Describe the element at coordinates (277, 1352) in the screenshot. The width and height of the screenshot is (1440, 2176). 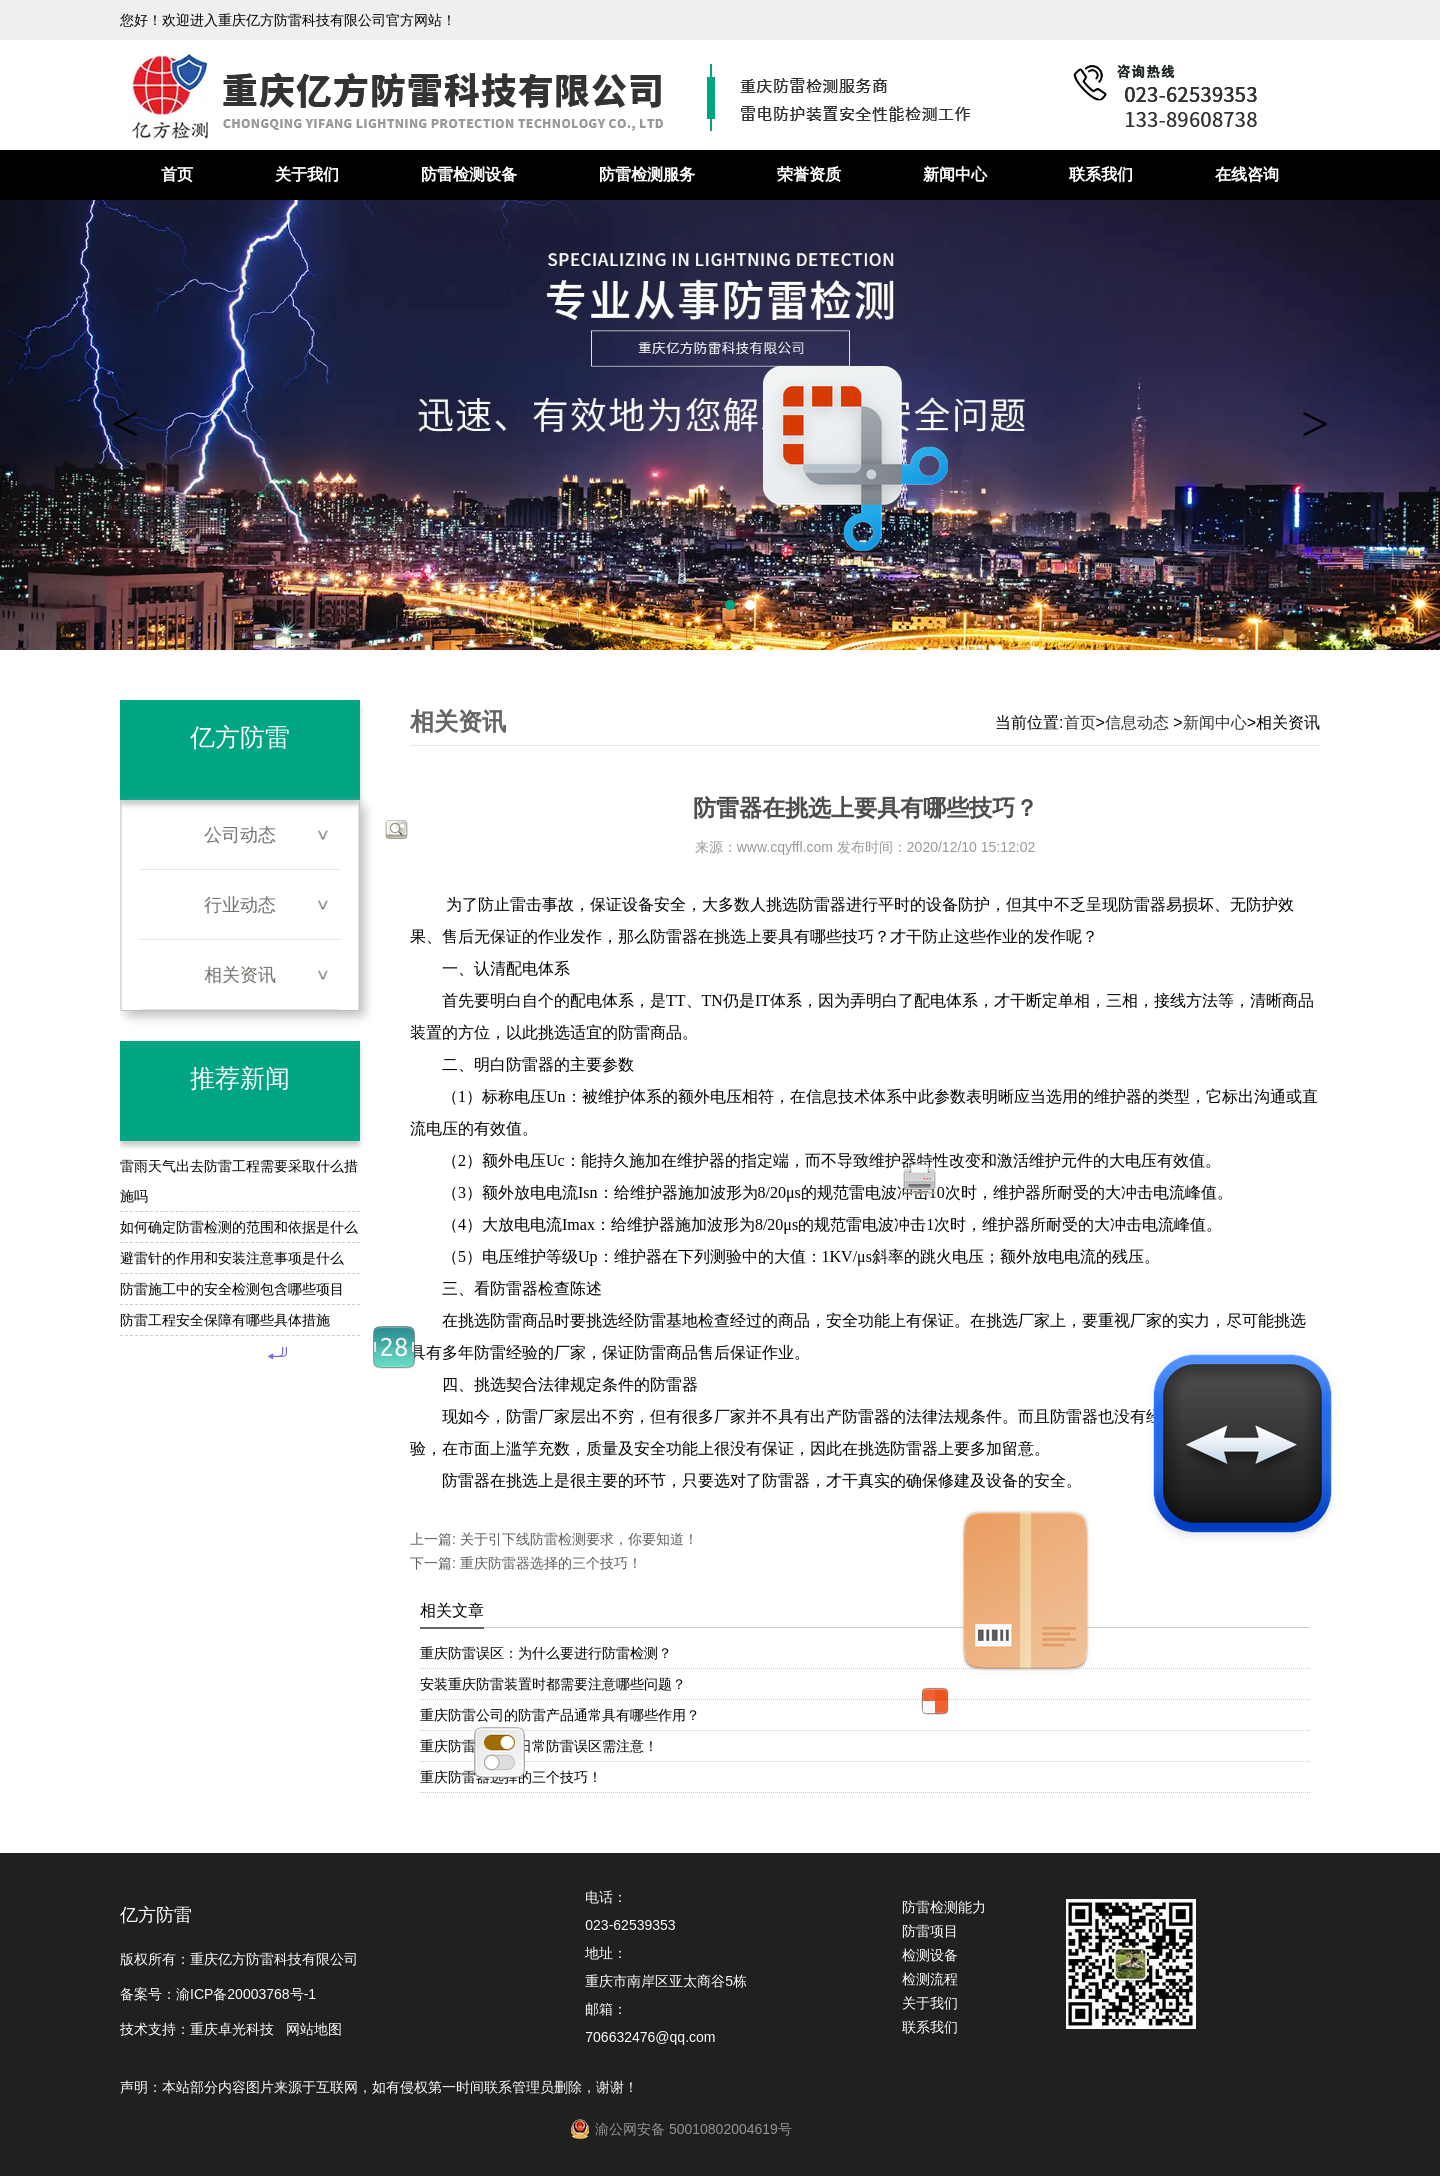
I see `reply to all recipients in an email thread` at that location.